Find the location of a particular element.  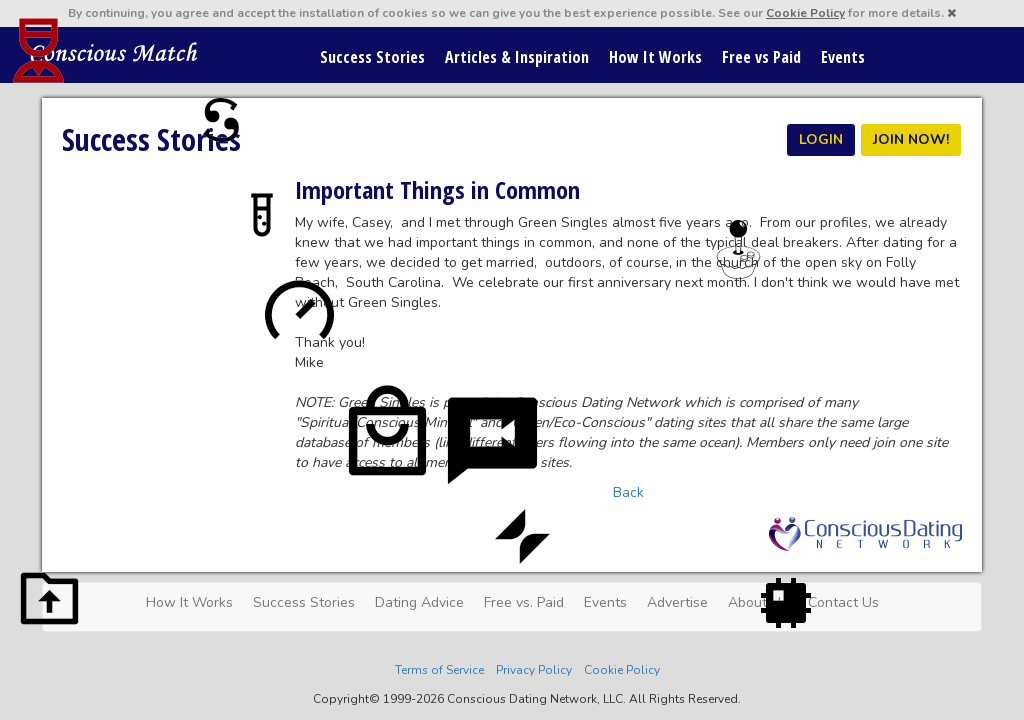

increase playback speed is located at coordinates (299, 311).